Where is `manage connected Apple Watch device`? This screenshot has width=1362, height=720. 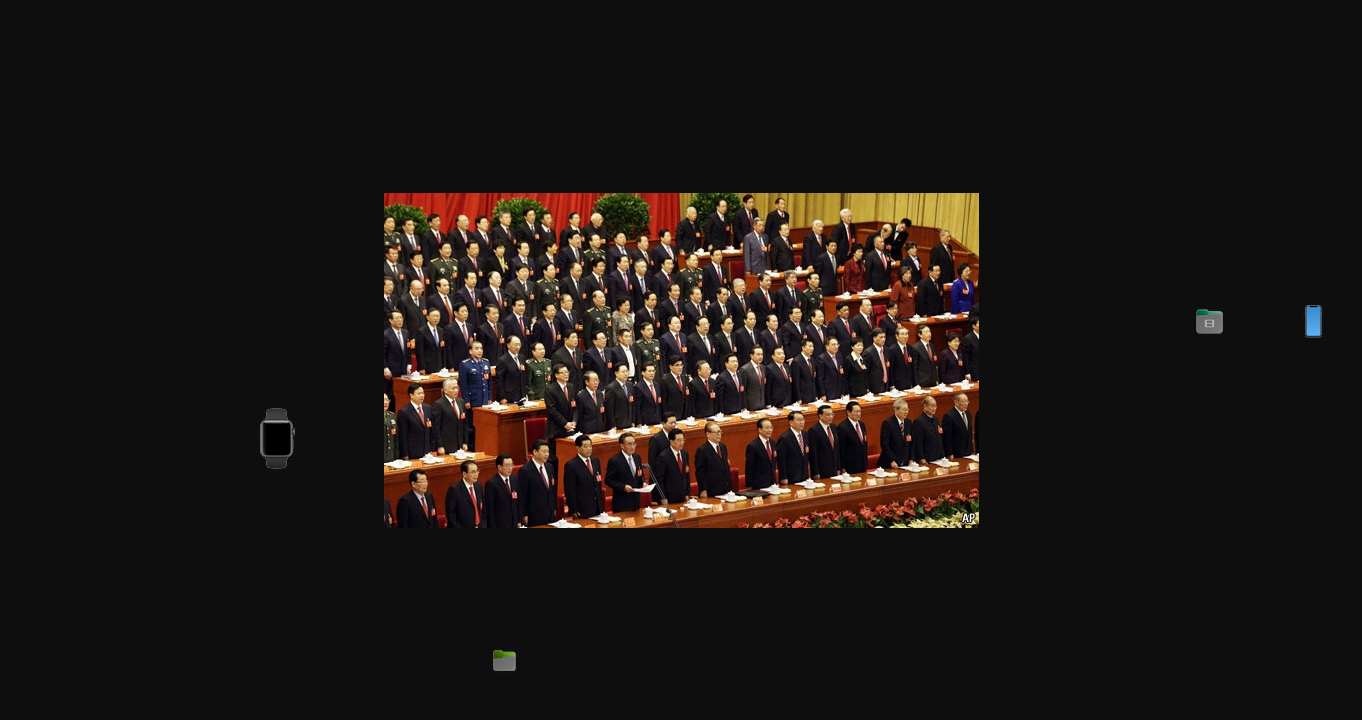 manage connected Apple Watch device is located at coordinates (276, 438).